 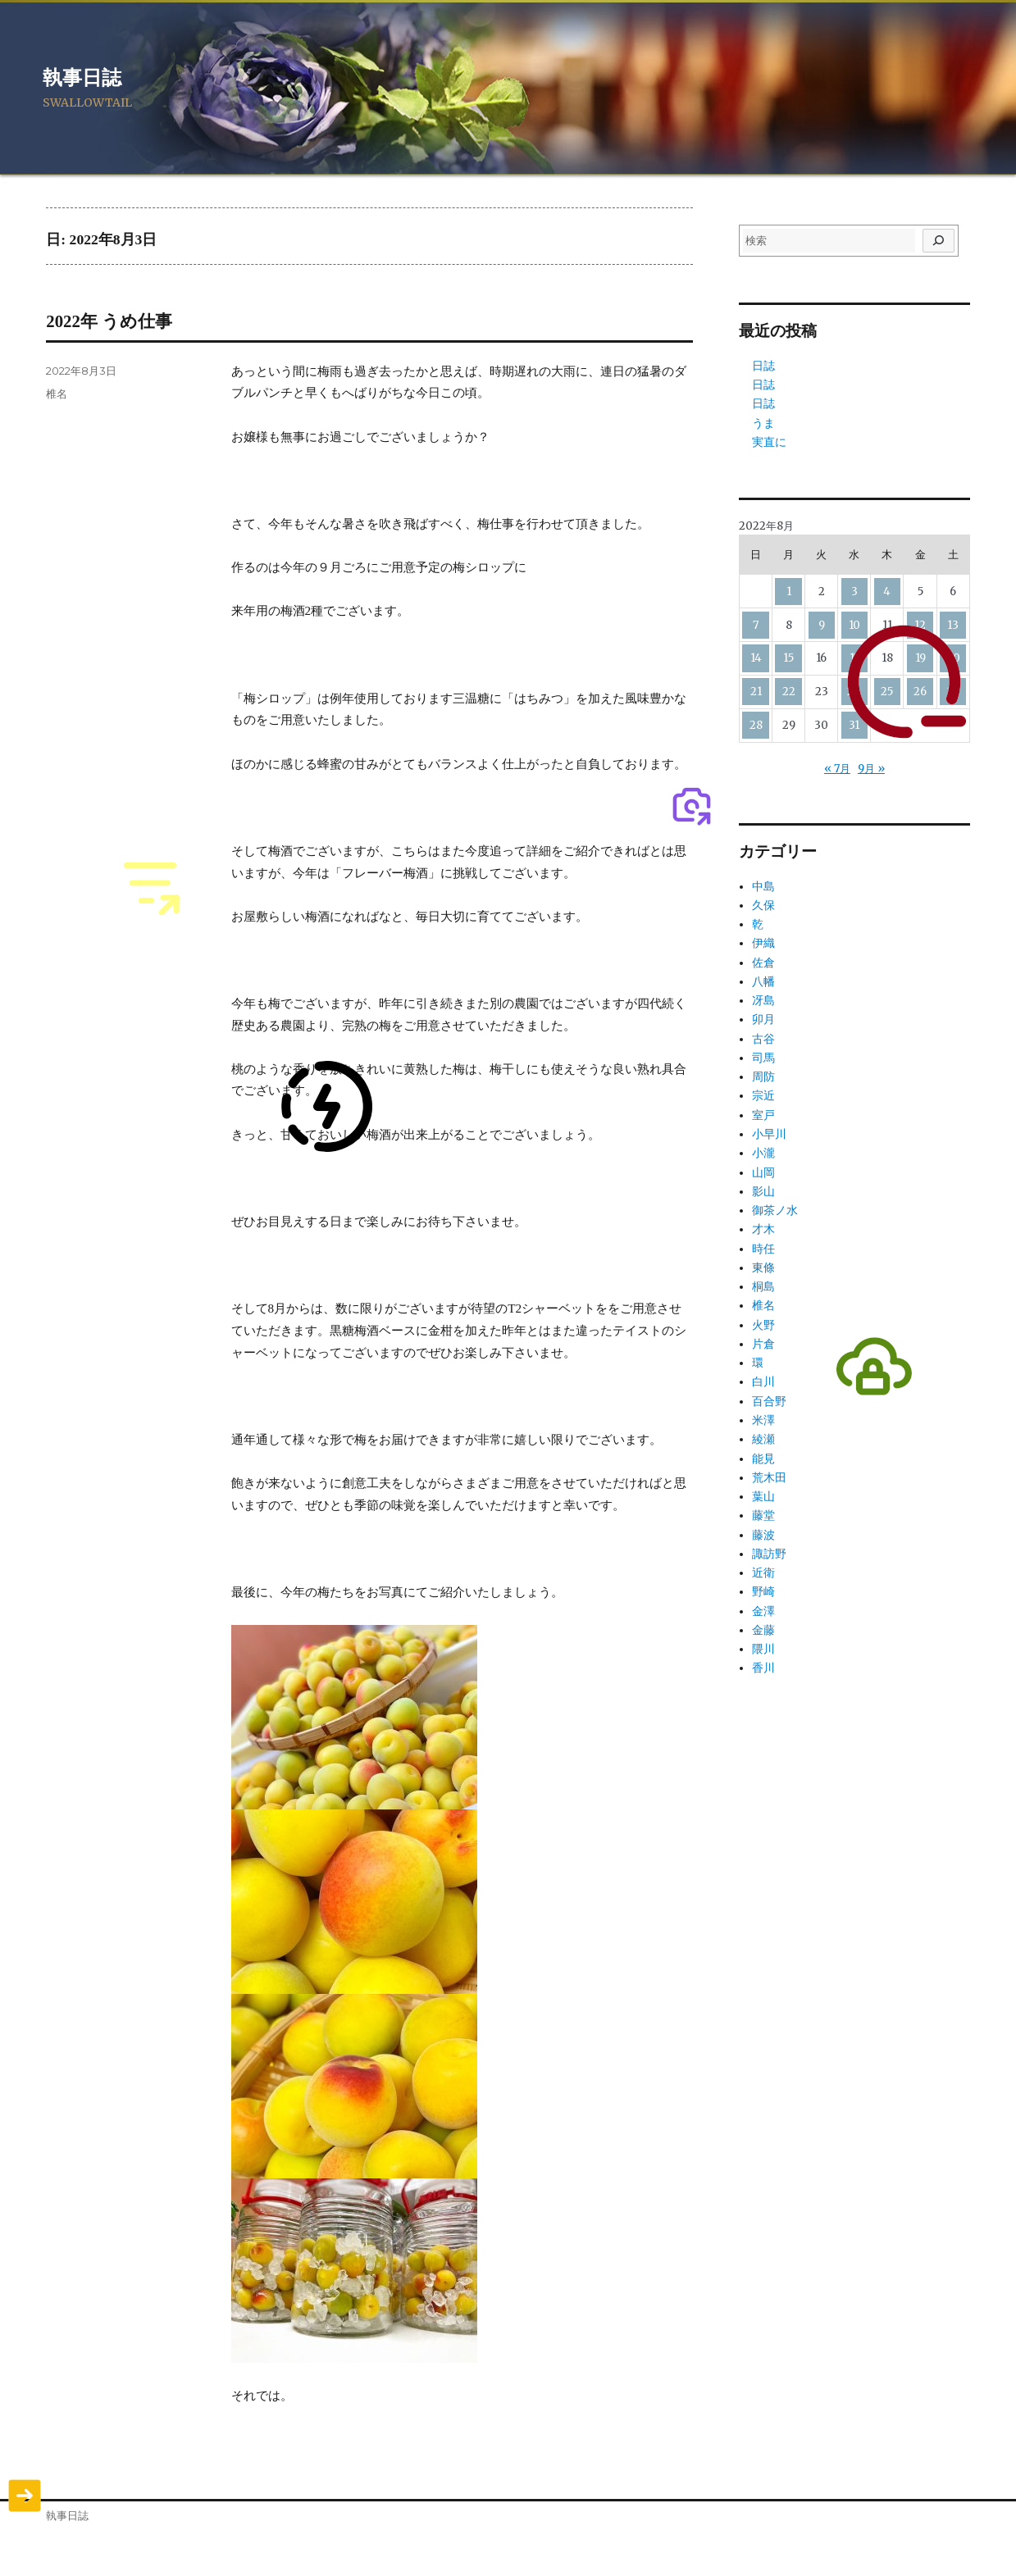 What do you see at coordinates (872, 1364) in the screenshot?
I see `secure cloud storage` at bounding box center [872, 1364].